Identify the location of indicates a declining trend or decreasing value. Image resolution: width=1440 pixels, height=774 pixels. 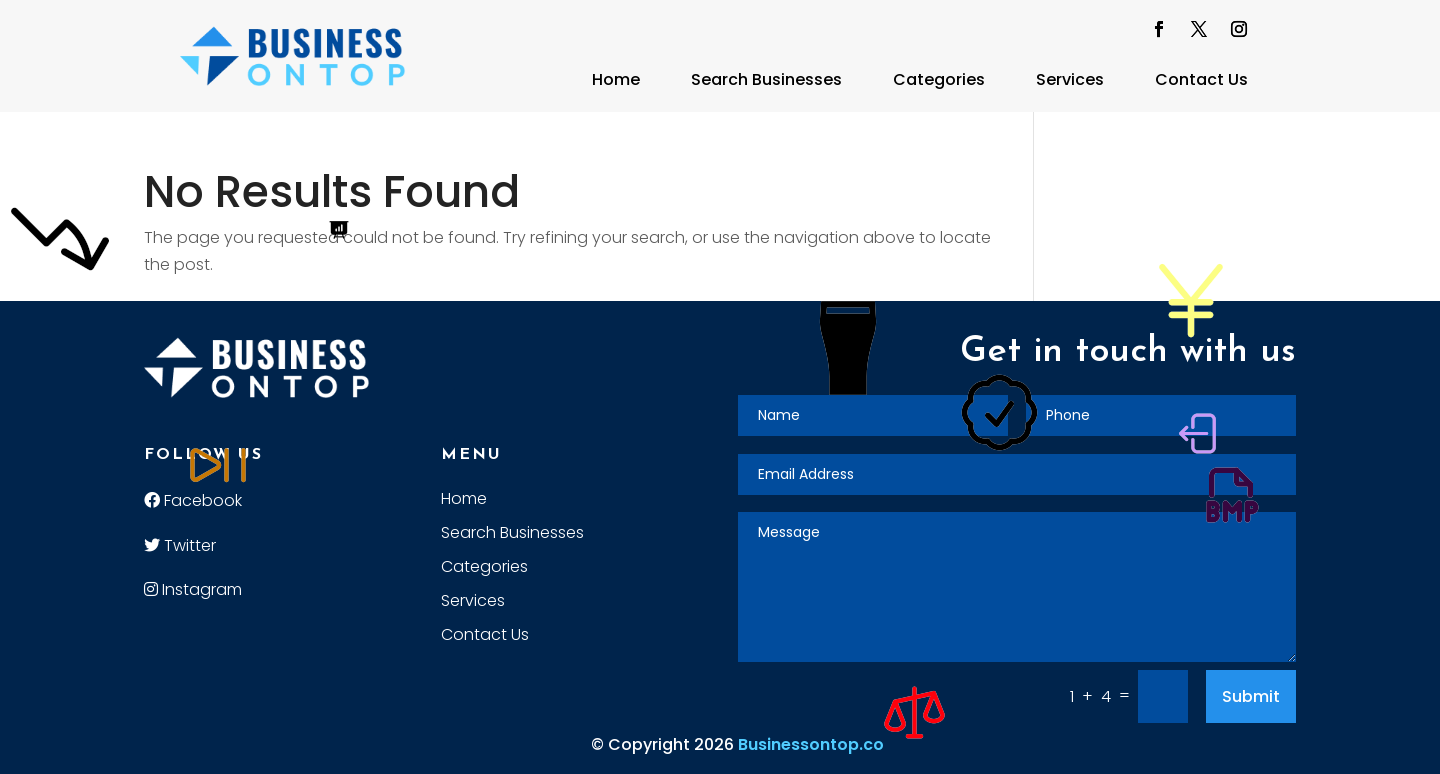
(60, 239).